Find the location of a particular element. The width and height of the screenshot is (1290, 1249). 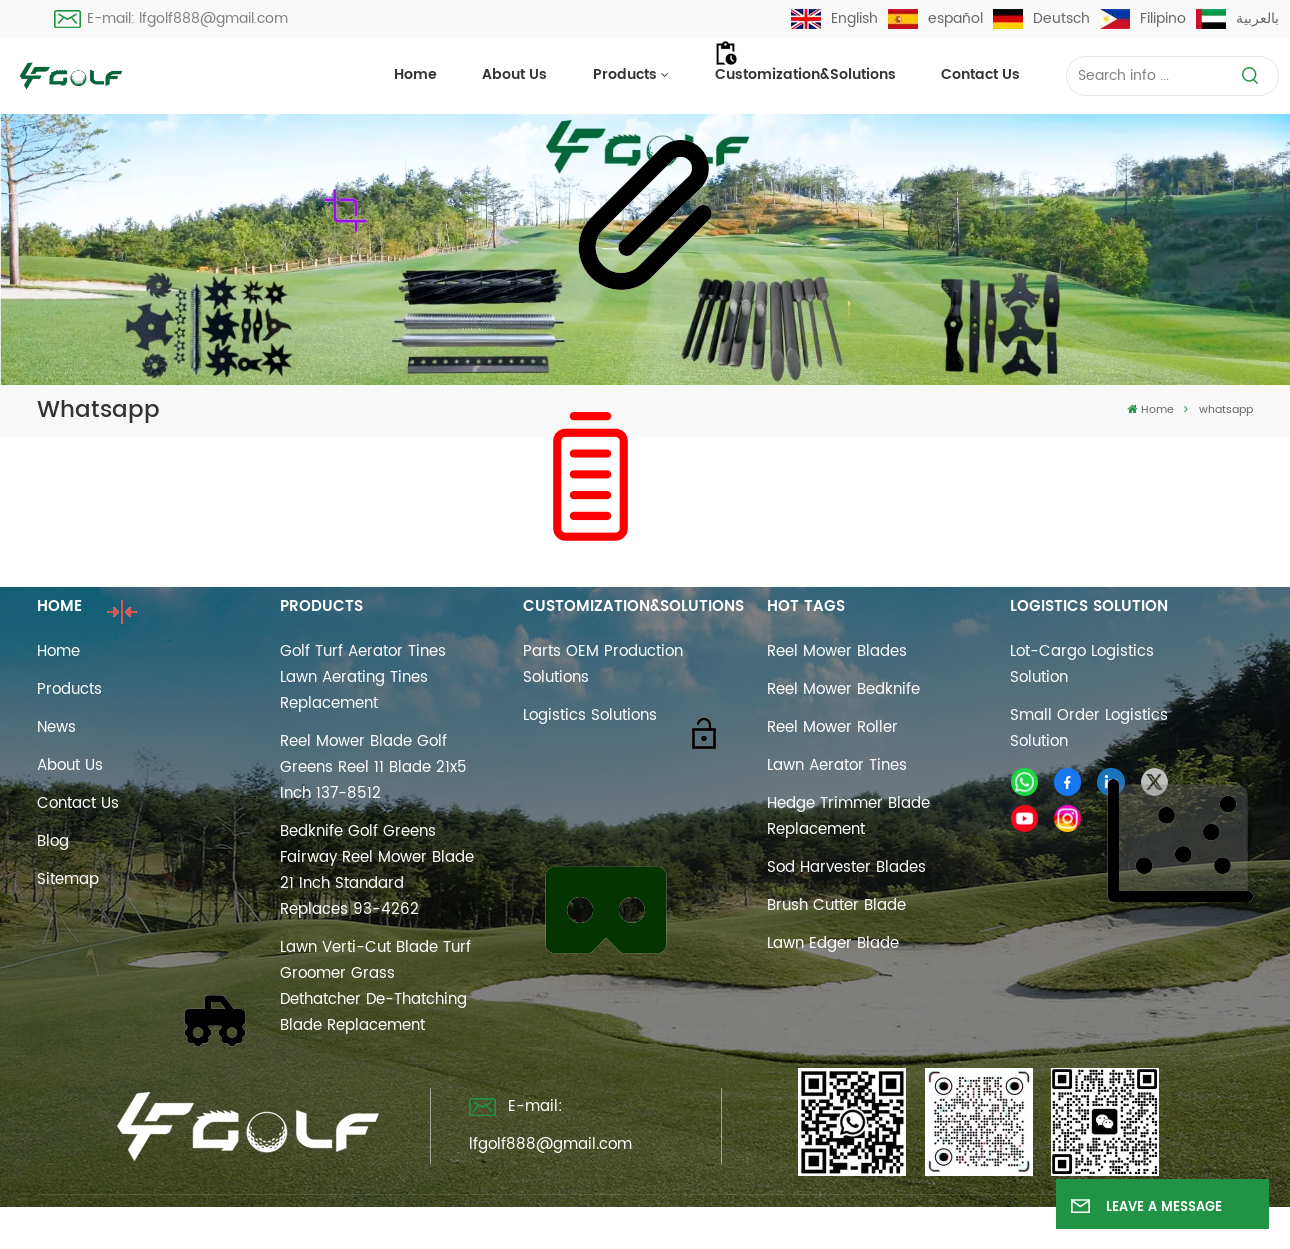

monster truck or off-road vehicle category is located at coordinates (215, 1019).